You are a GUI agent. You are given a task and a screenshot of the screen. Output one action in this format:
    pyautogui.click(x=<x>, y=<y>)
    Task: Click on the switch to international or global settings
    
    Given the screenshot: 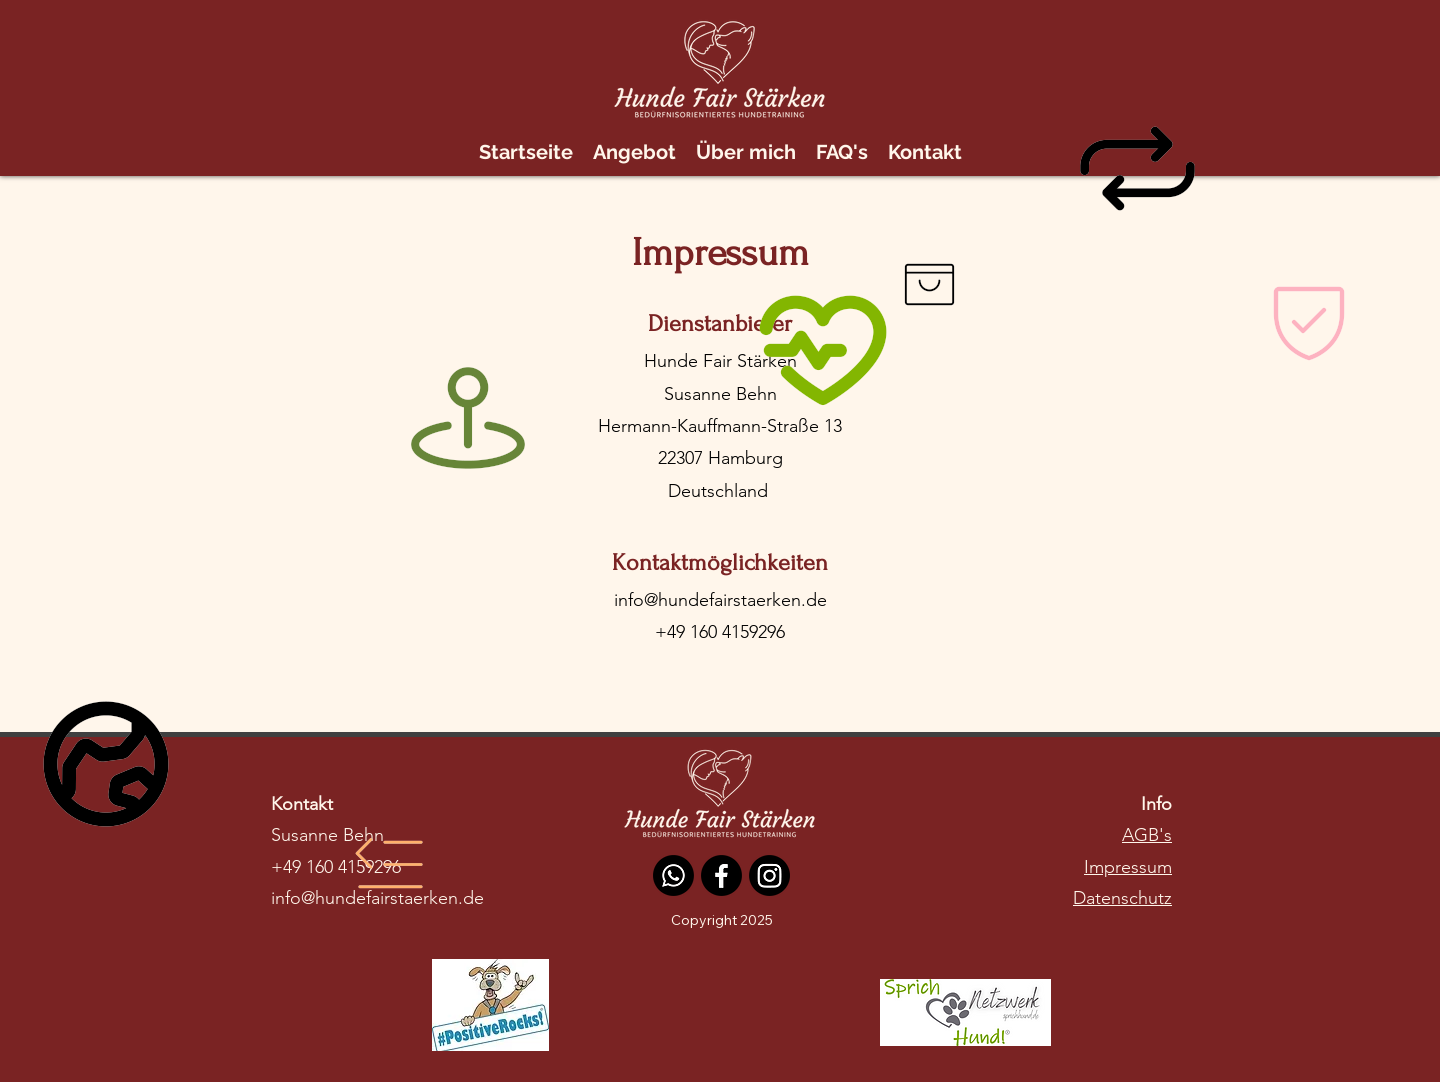 What is the action you would take?
    pyautogui.click(x=106, y=764)
    